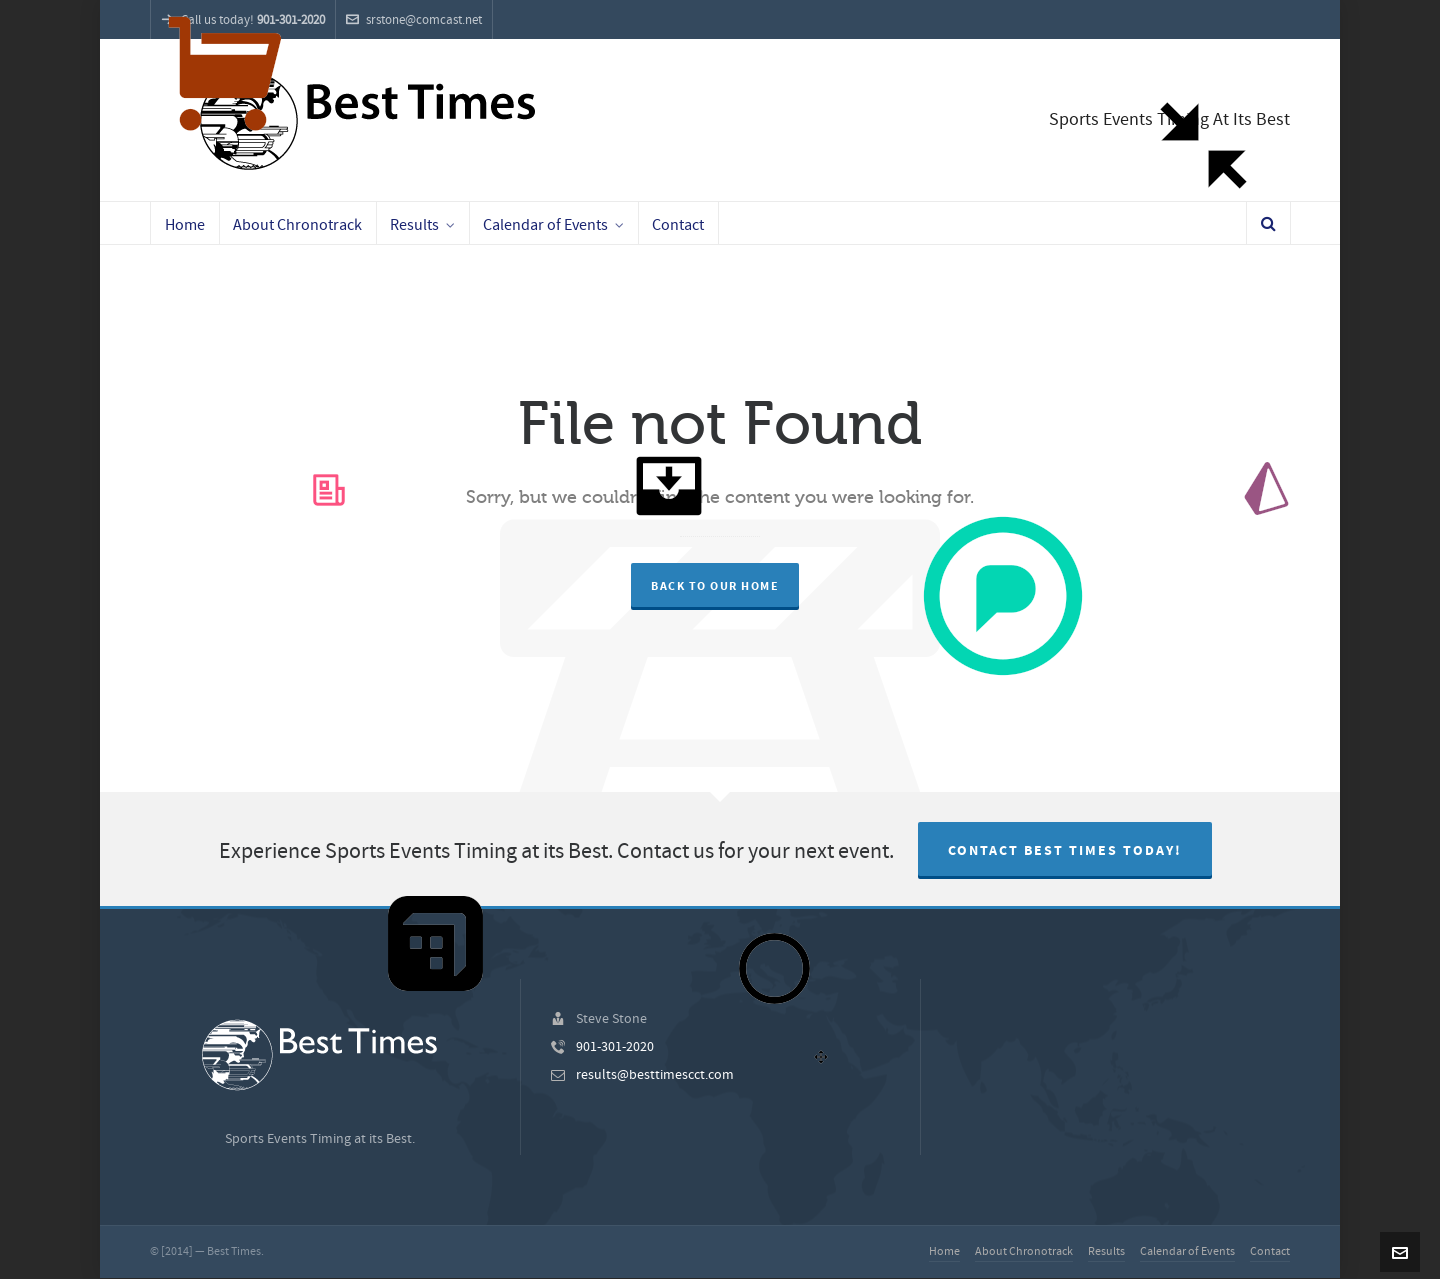 The height and width of the screenshot is (1279, 1440). I want to click on drag to reposition element, so click(821, 1057).